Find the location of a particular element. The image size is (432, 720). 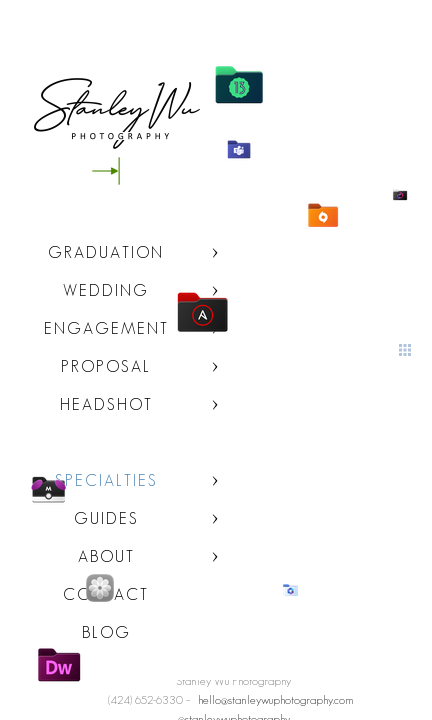

open Origin game library folder is located at coordinates (323, 216).